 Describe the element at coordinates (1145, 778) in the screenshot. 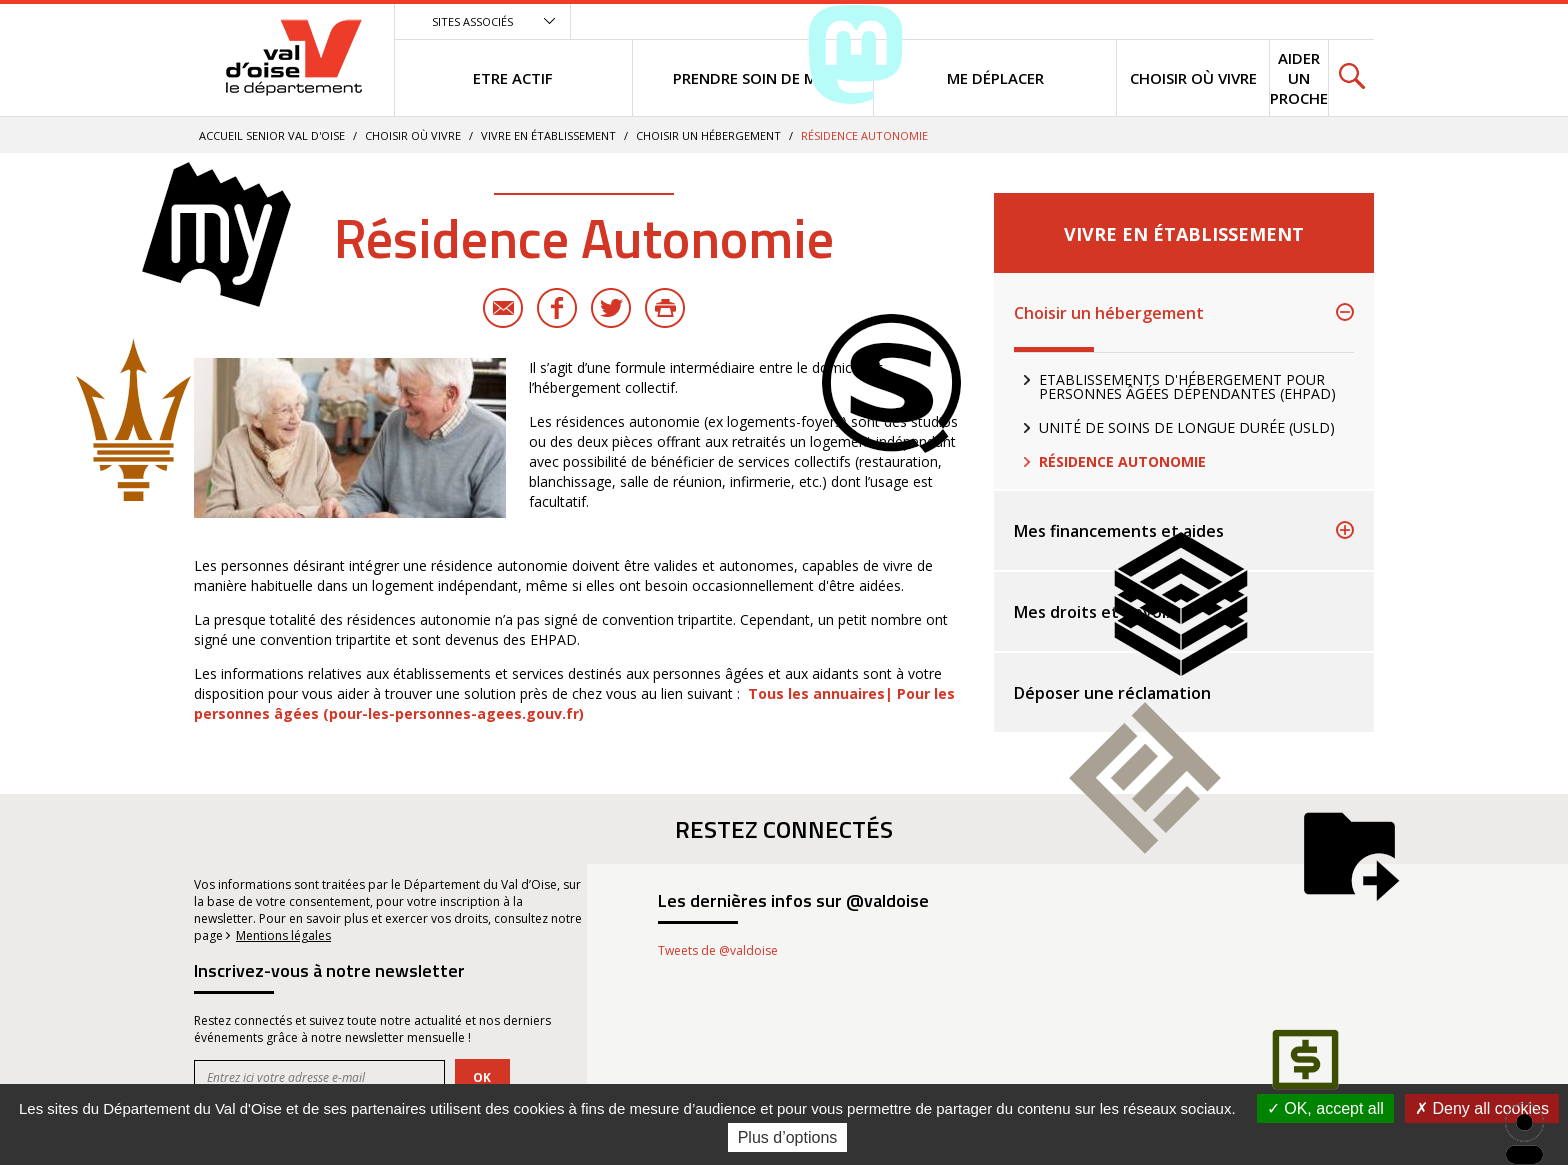

I see `litiengine game engine logo` at that location.